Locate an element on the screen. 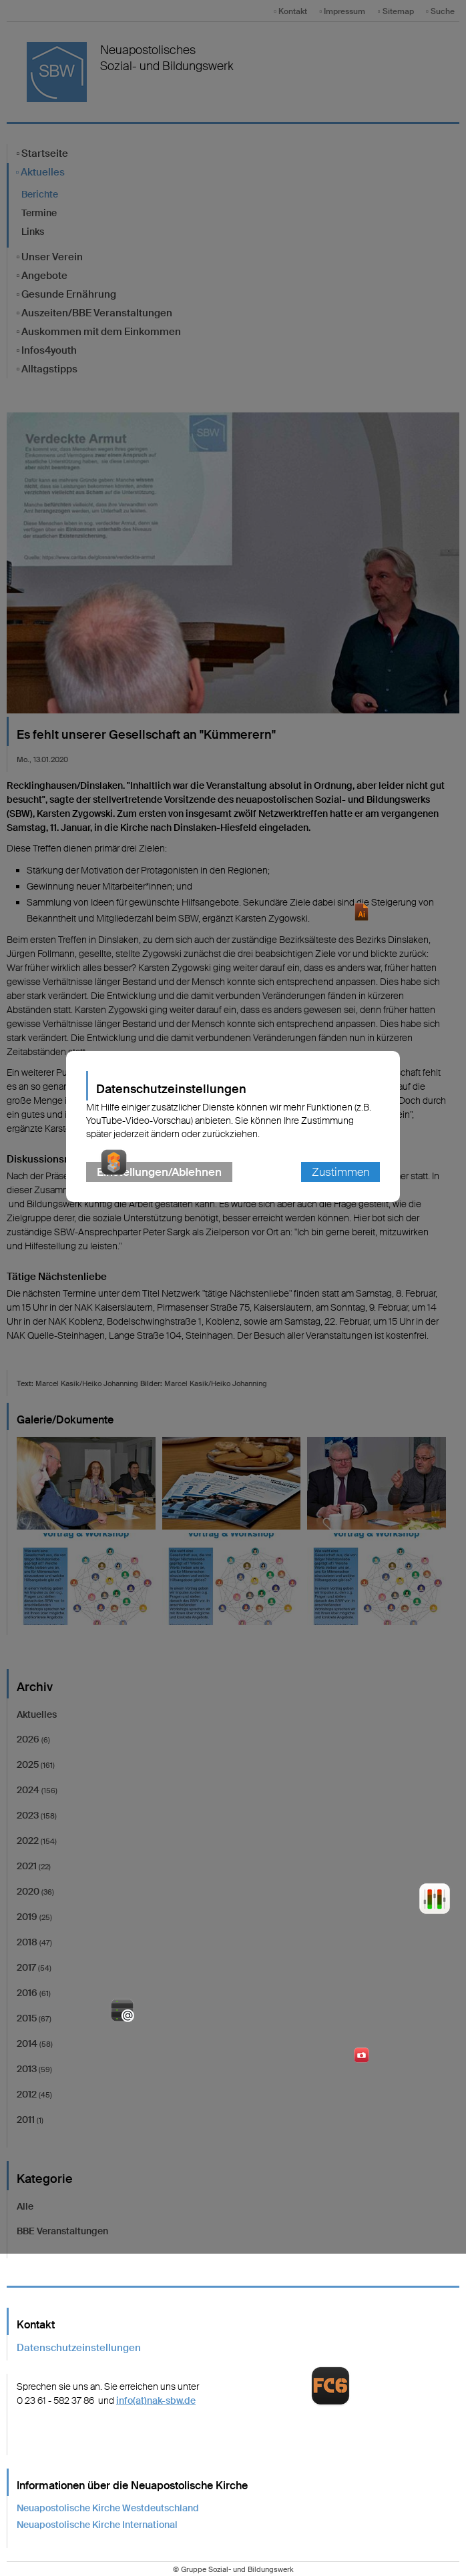 This screenshot has height=2576, width=466. take a screenshot is located at coordinates (361, 2055).